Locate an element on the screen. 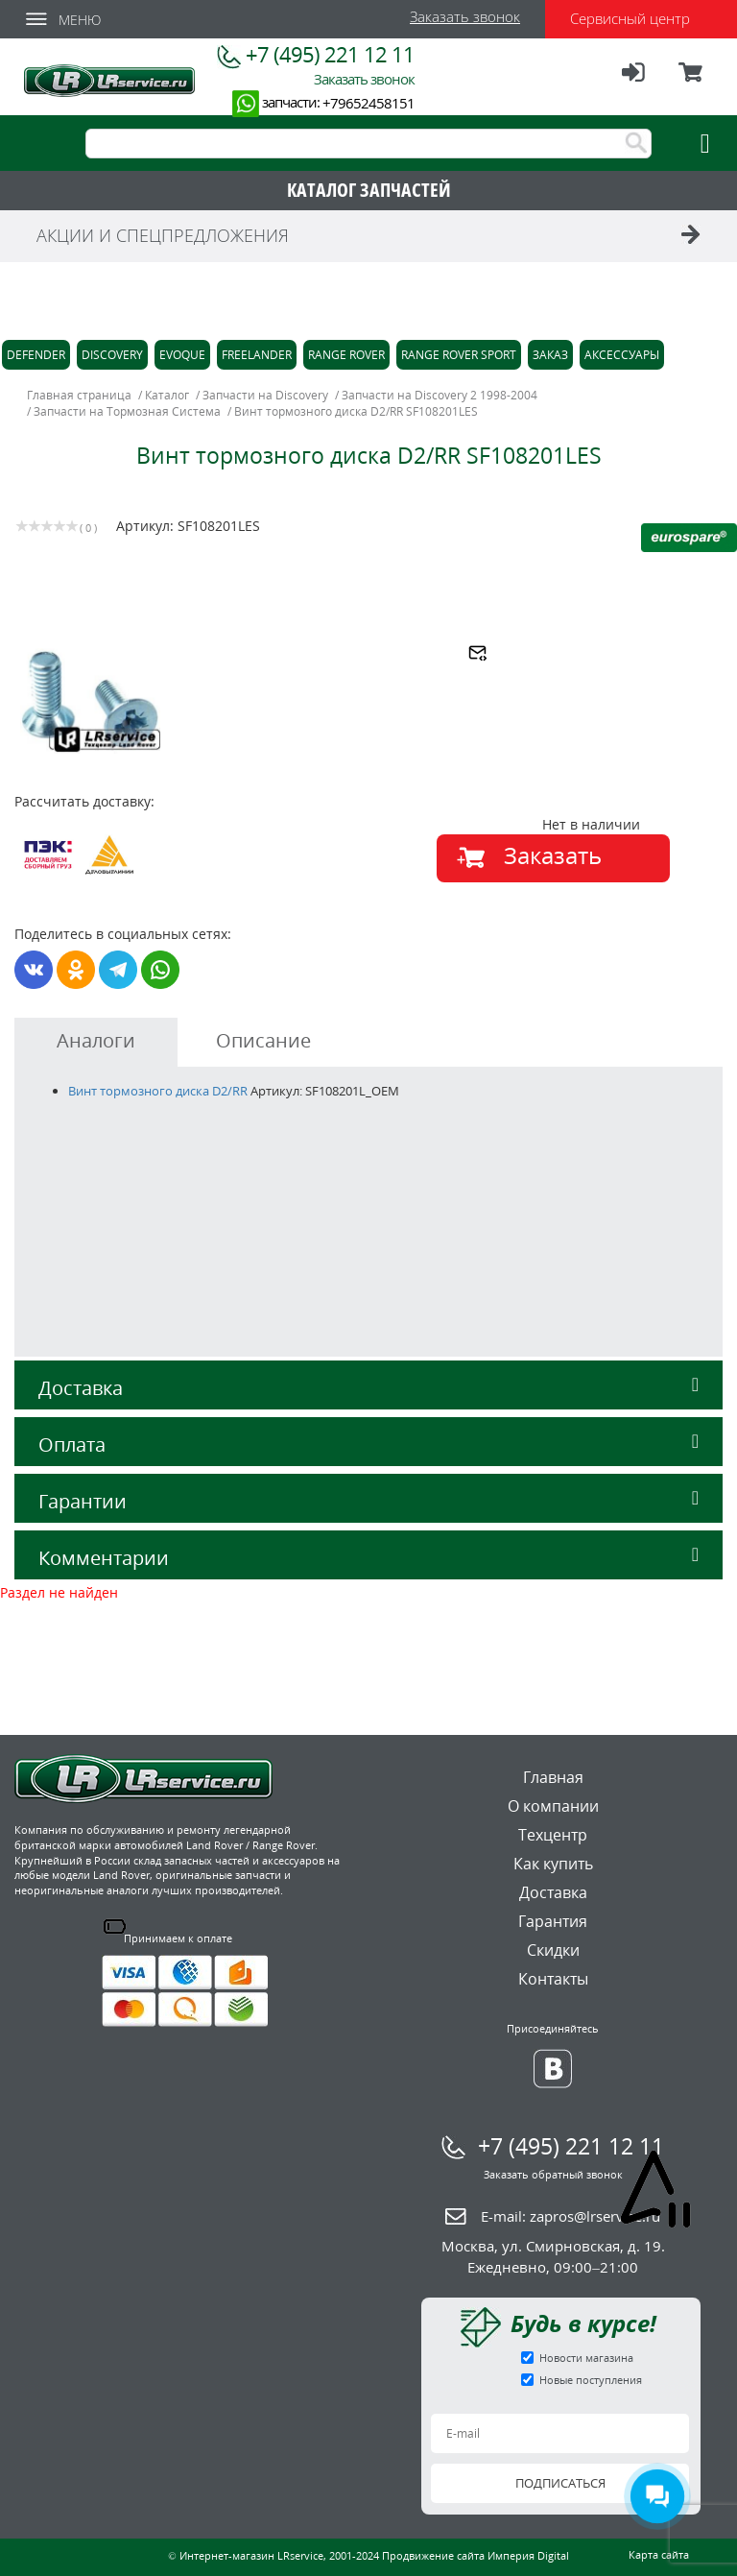  indicates low battery level is located at coordinates (114, 1926).